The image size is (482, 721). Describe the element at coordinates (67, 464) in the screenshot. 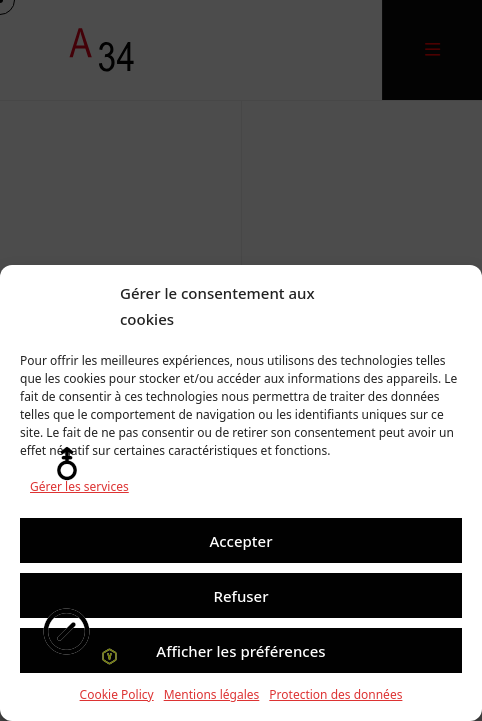

I see `indicates male with upward stroke gender symbol` at that location.